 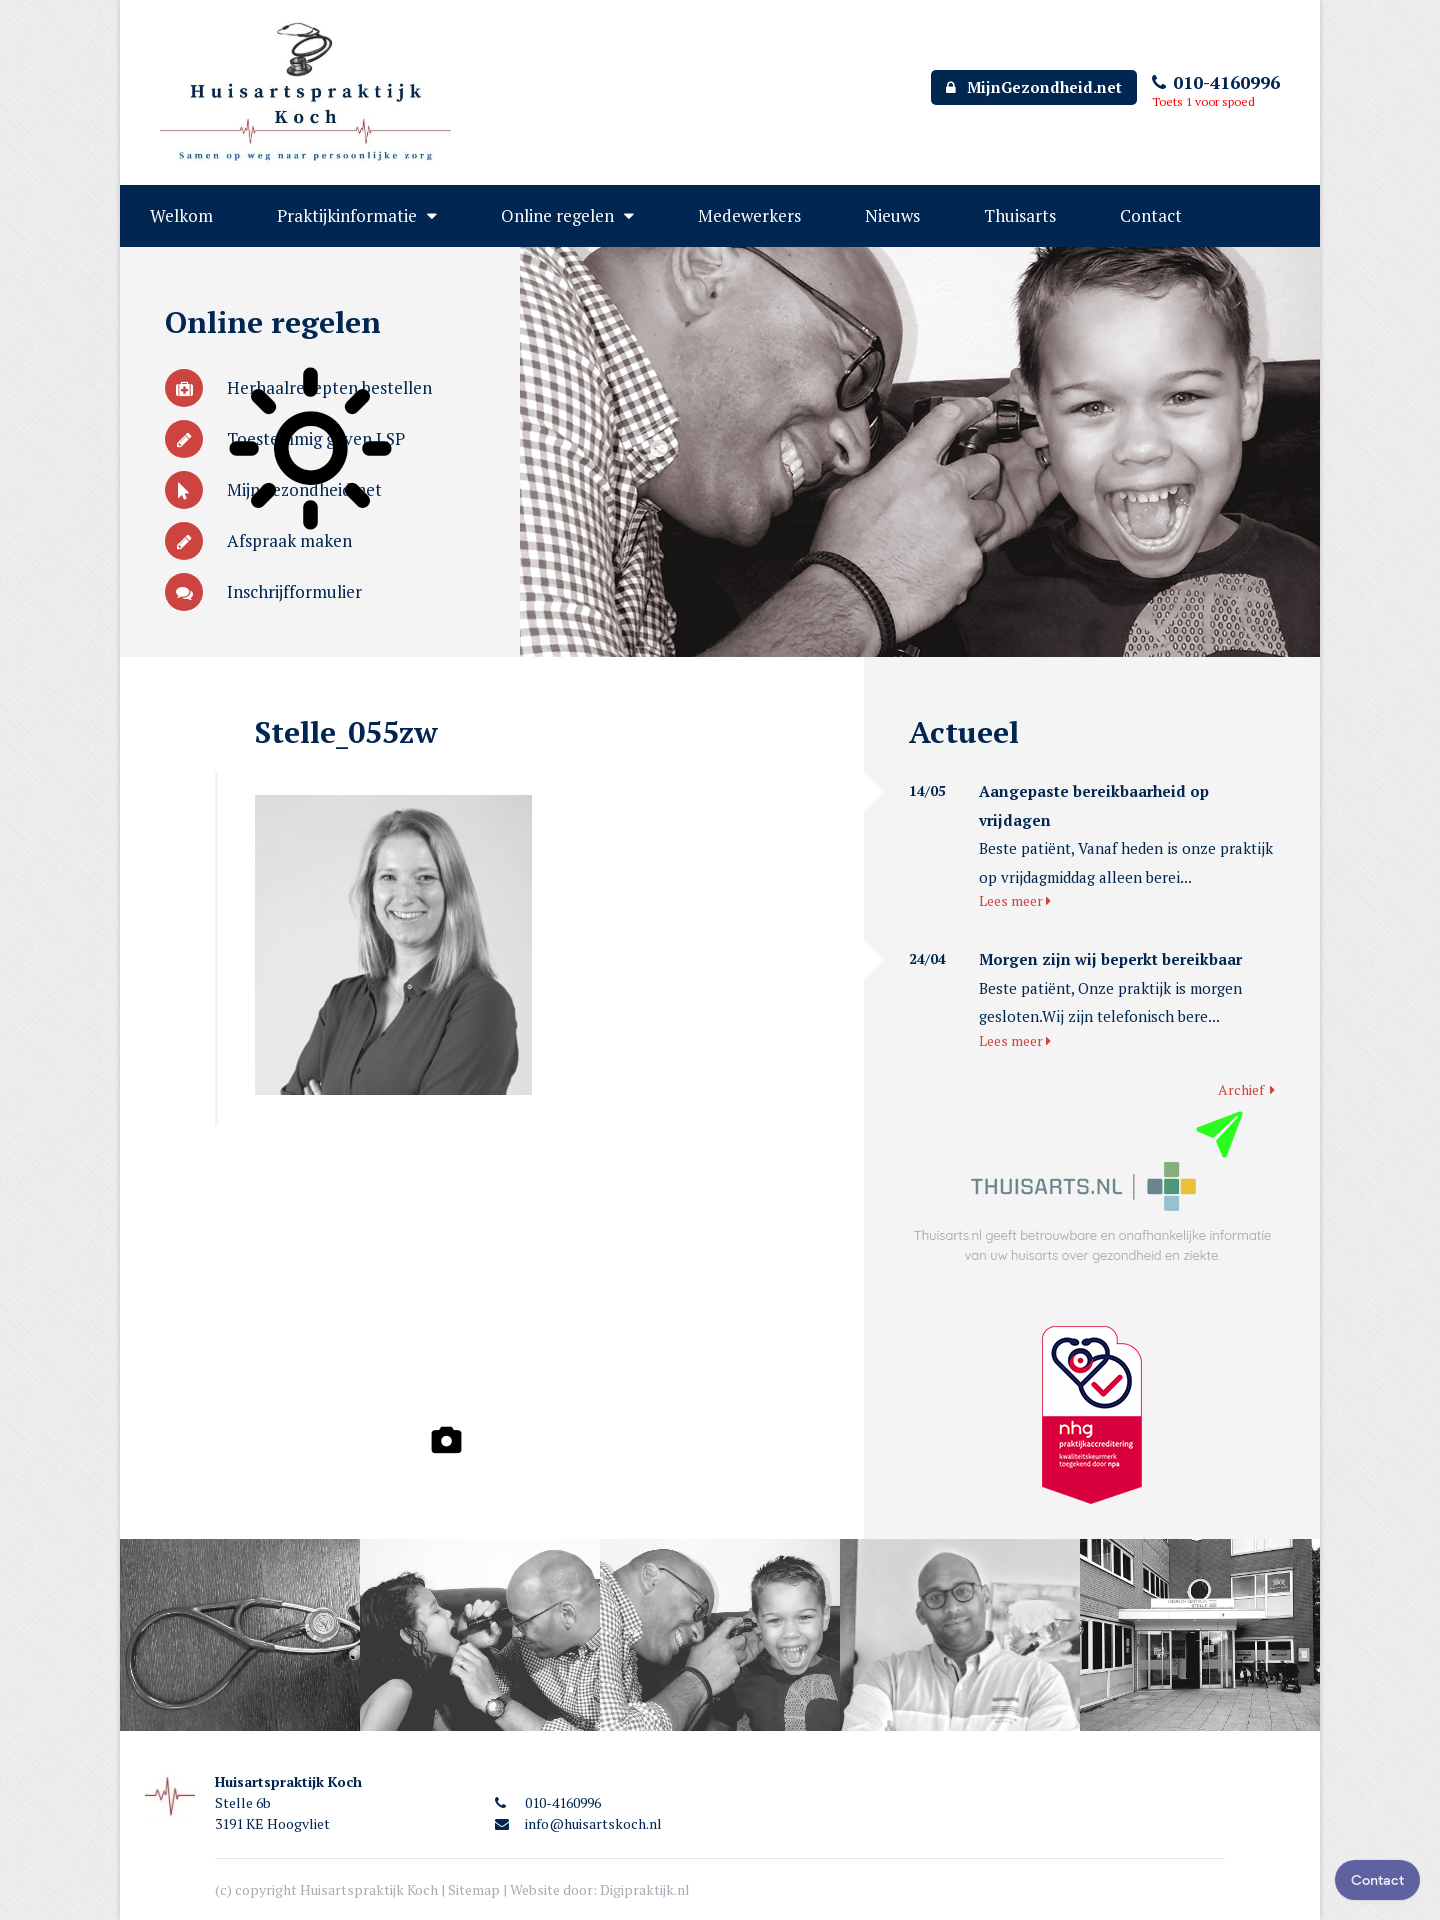 I want to click on increase screen brightness, so click(x=310, y=448).